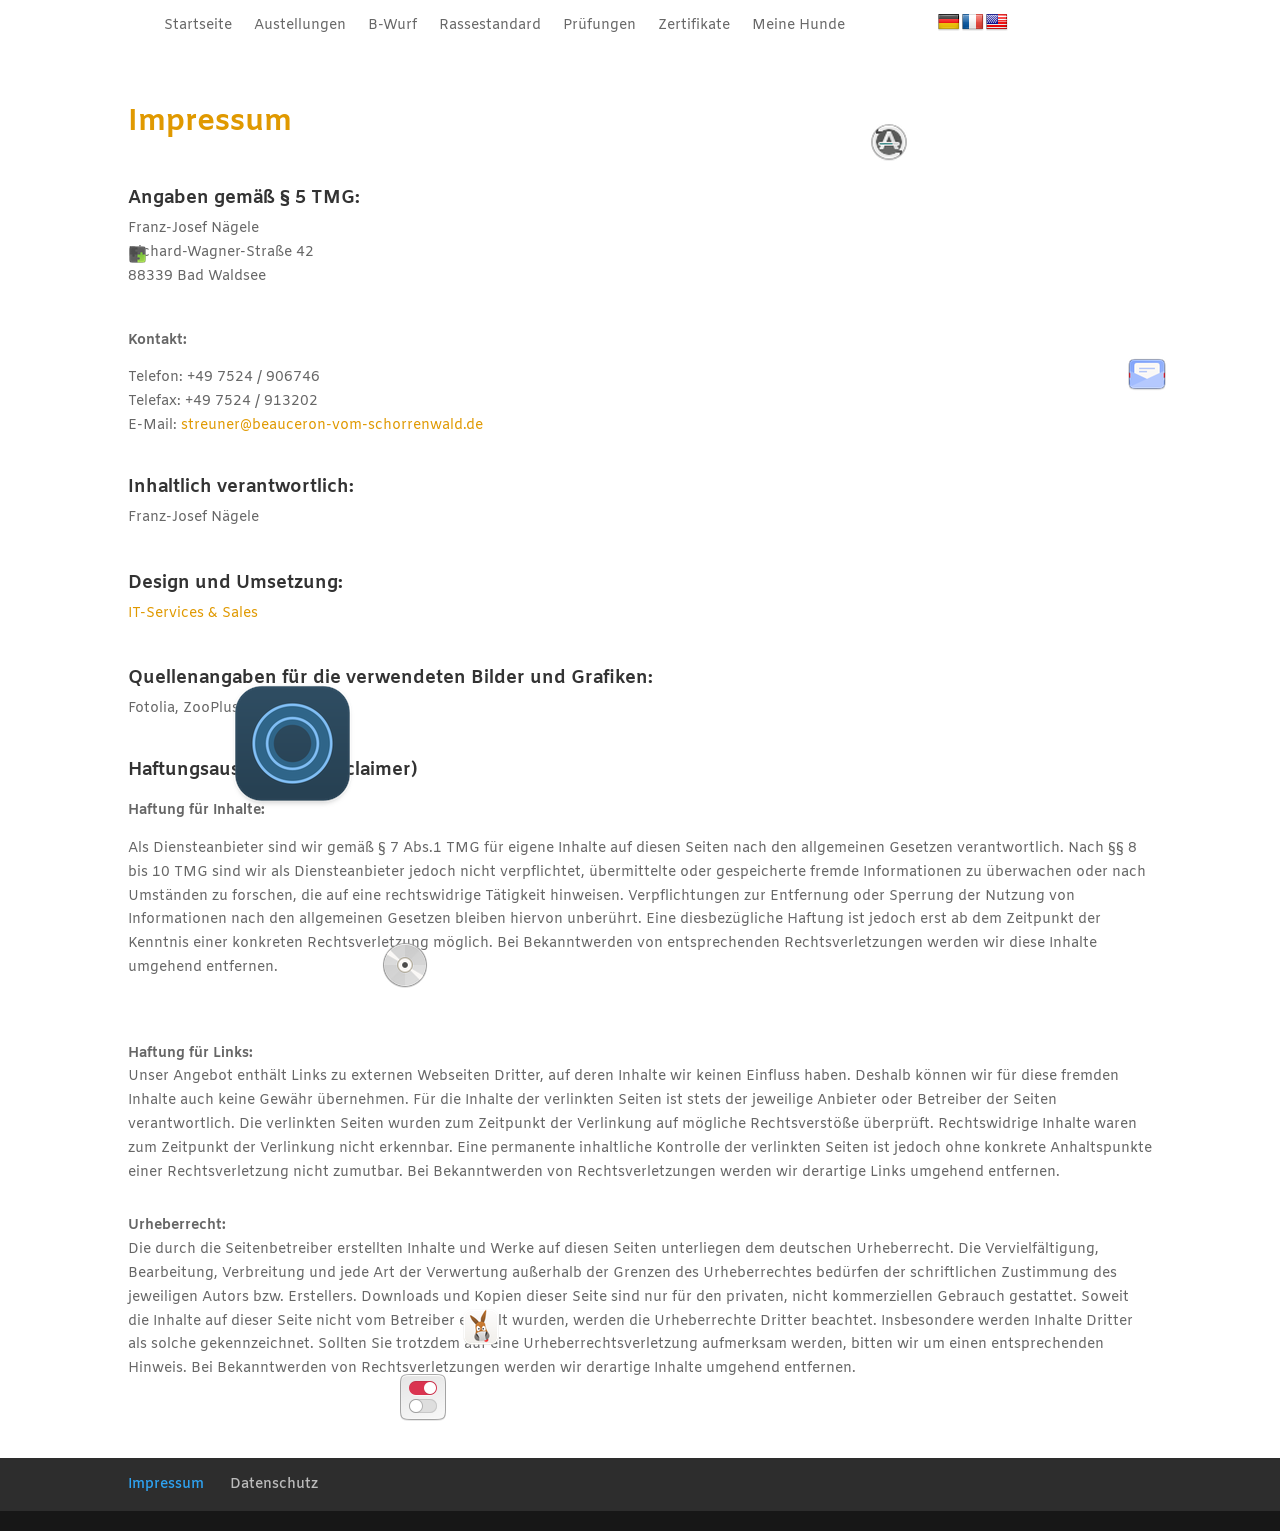 The height and width of the screenshot is (1531, 1280). I want to click on indicates a DVD or optical disc drive, so click(405, 965).